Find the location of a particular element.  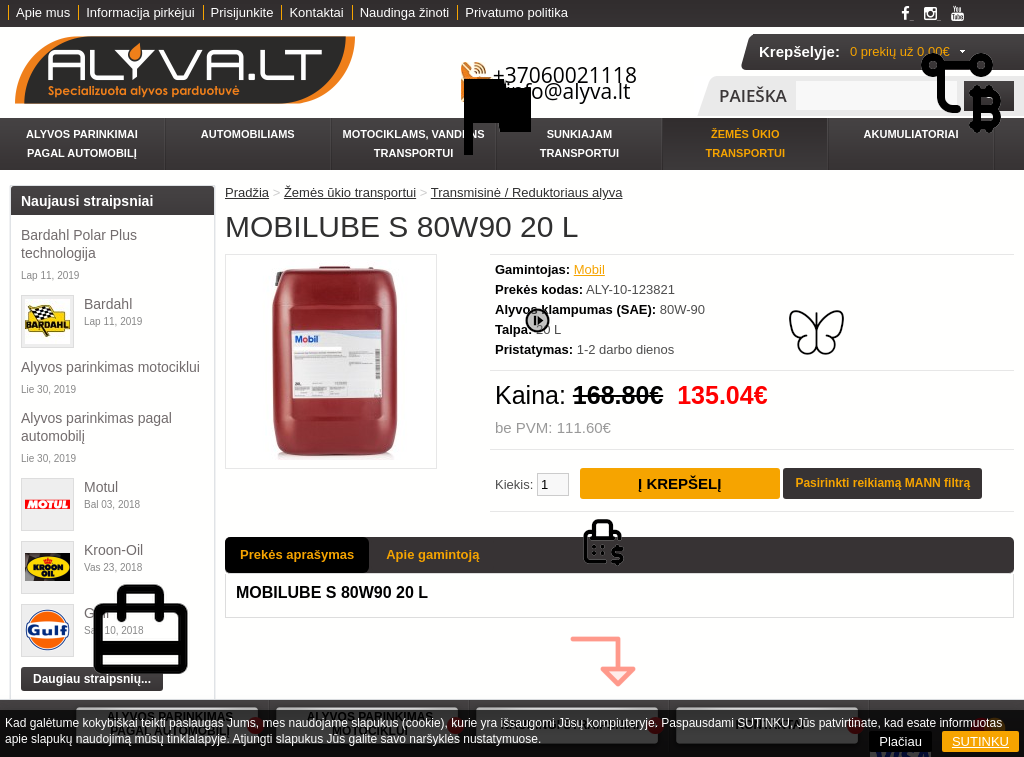

play from the beginning is located at coordinates (537, 320).